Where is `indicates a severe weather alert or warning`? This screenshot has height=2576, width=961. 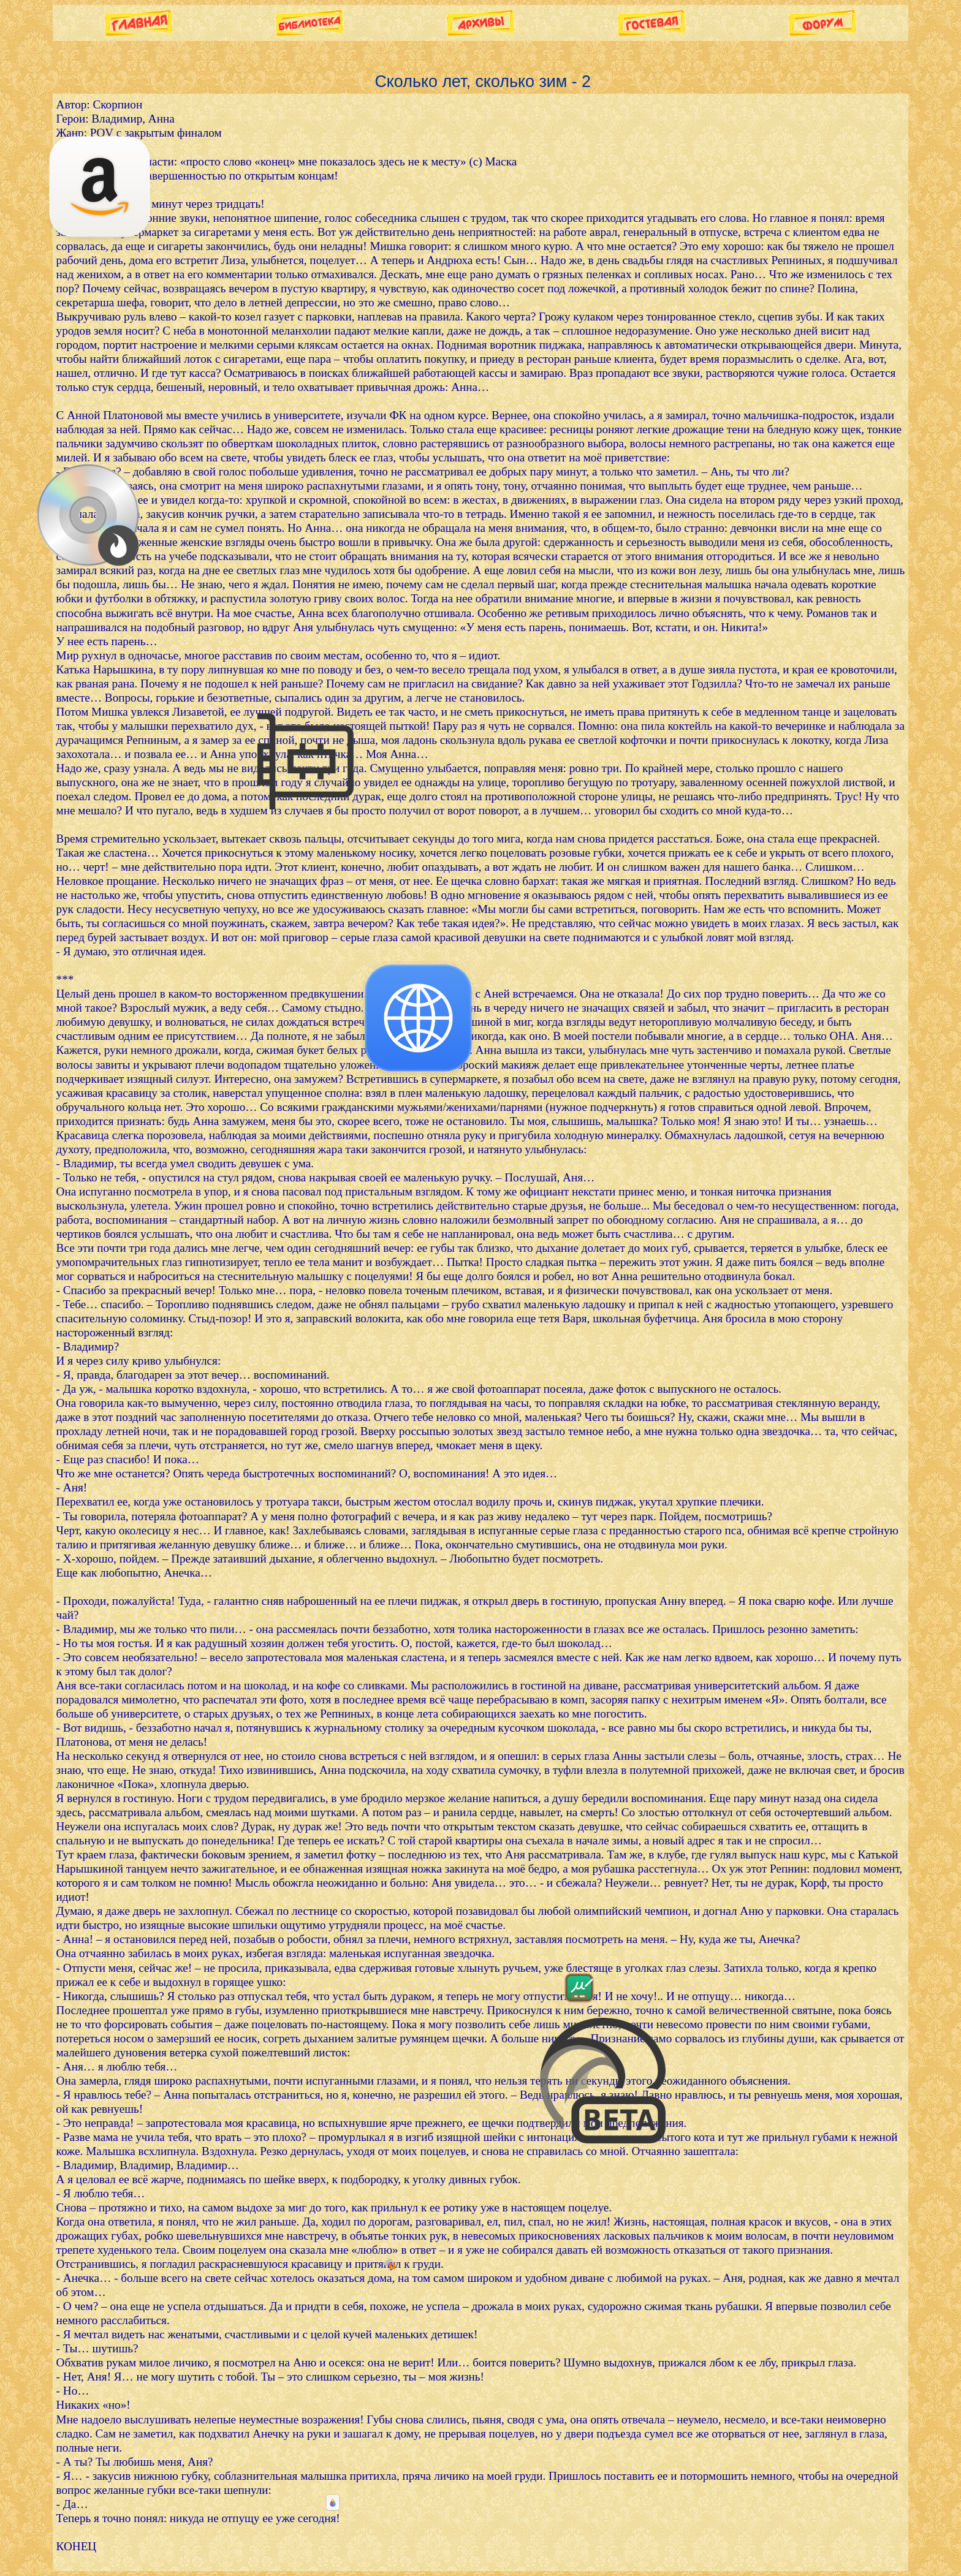 indicates a severe weather alert or warning is located at coordinates (389, 2263).